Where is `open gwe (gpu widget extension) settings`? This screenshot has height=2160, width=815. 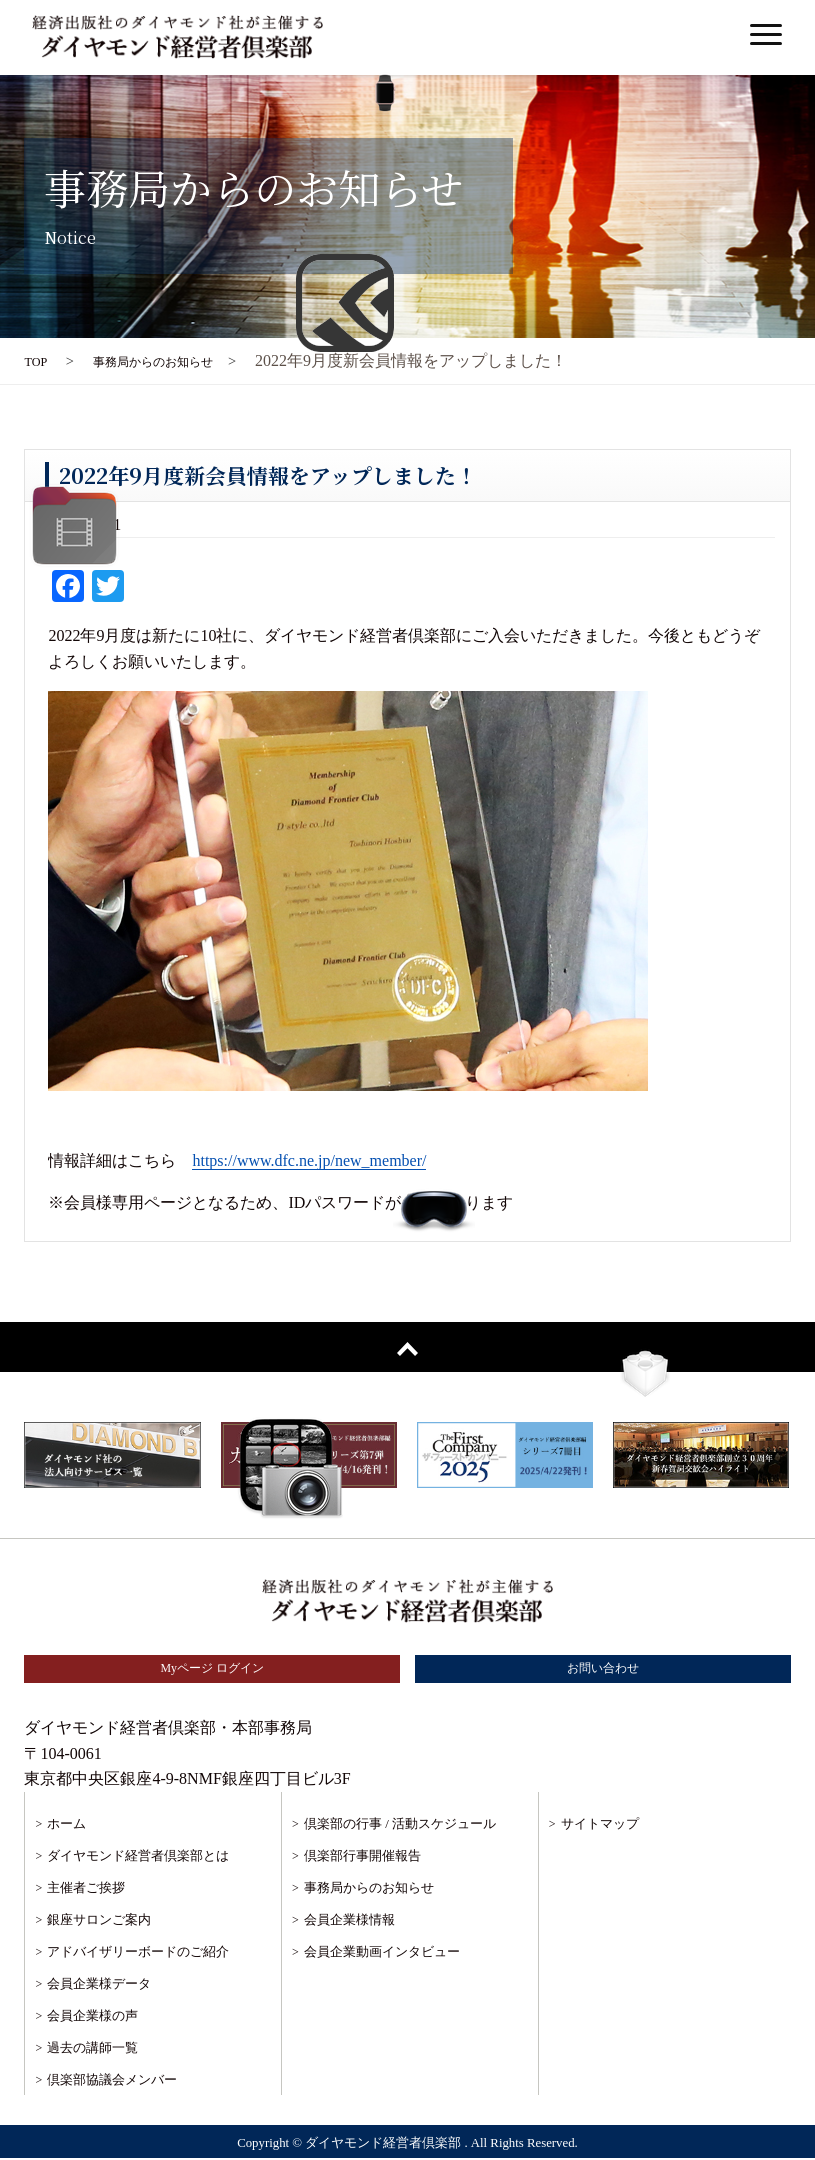 open gwe (gpu widget extension) settings is located at coordinates (345, 303).